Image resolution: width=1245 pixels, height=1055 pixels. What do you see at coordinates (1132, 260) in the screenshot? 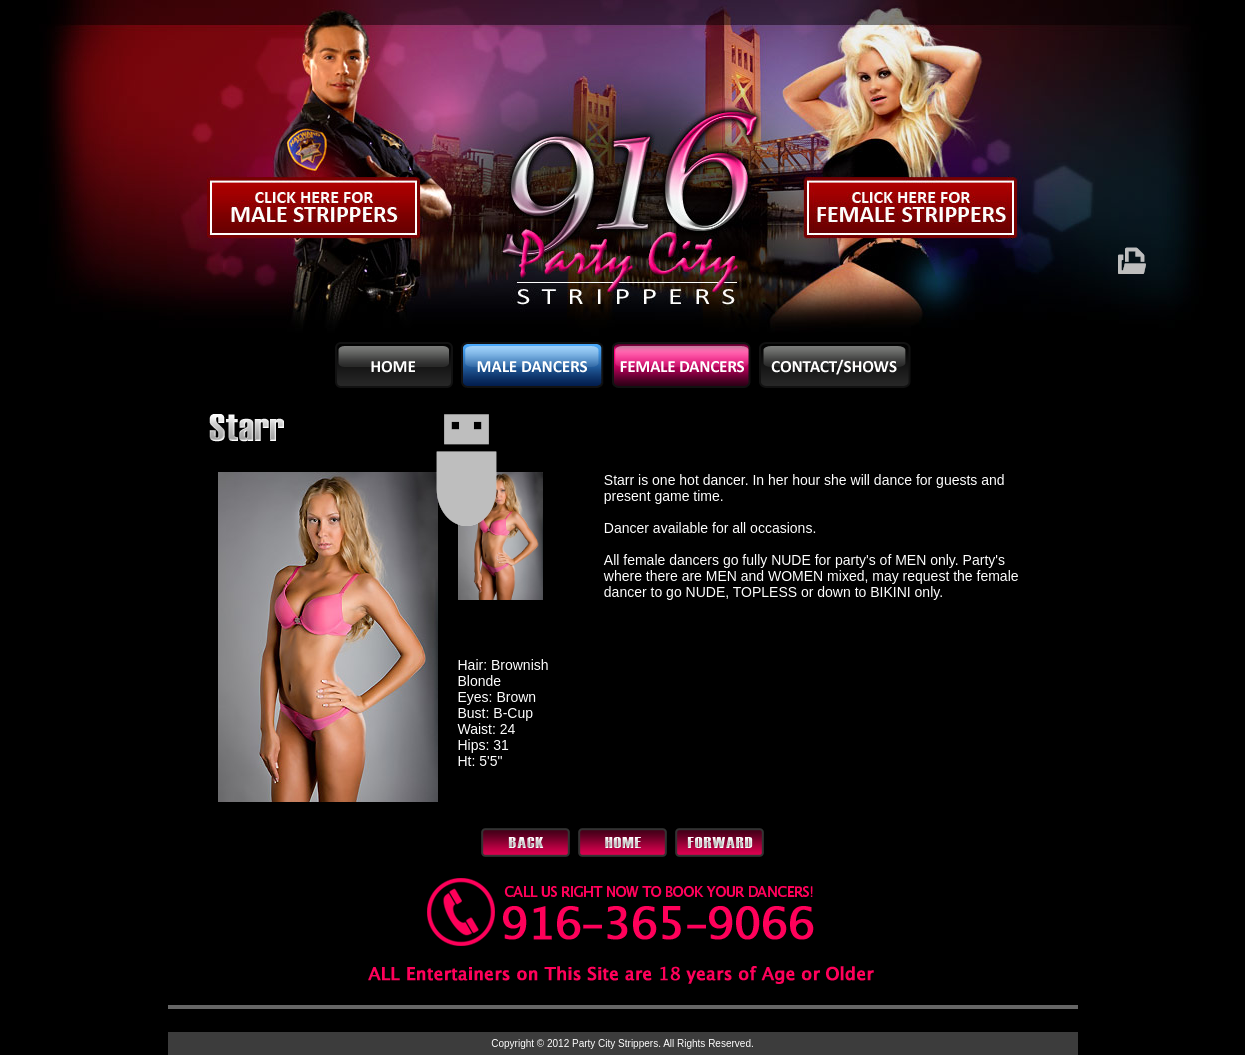
I see `open a document from files` at bounding box center [1132, 260].